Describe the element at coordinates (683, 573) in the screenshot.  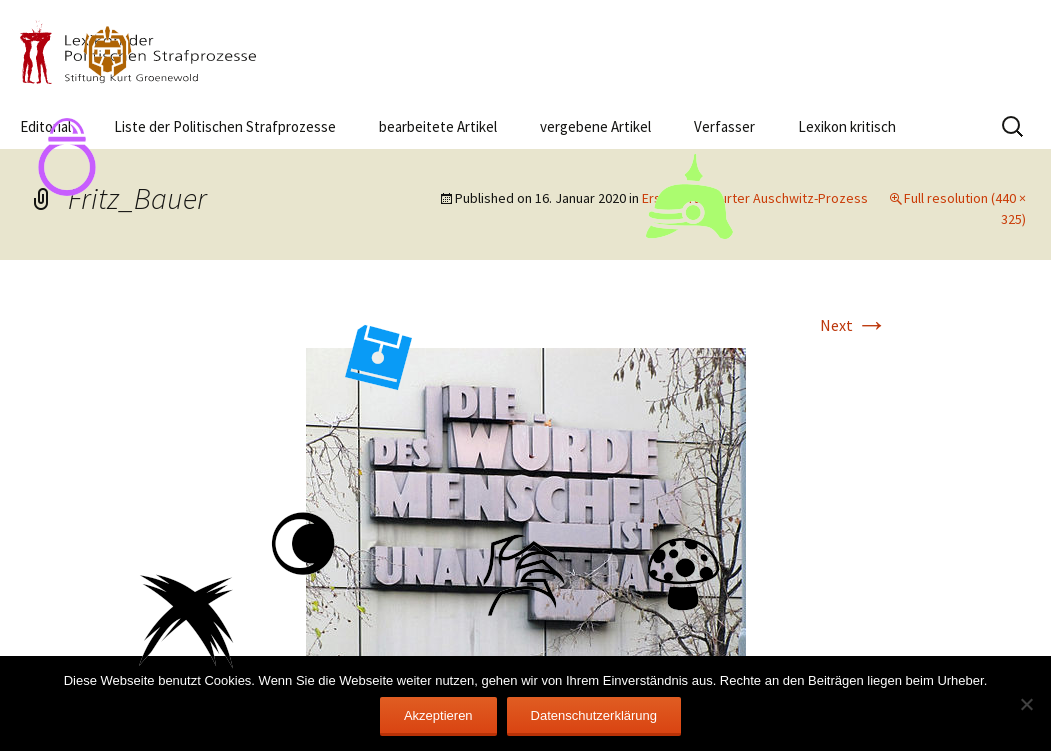
I see `power-up or bonus item in a game` at that location.